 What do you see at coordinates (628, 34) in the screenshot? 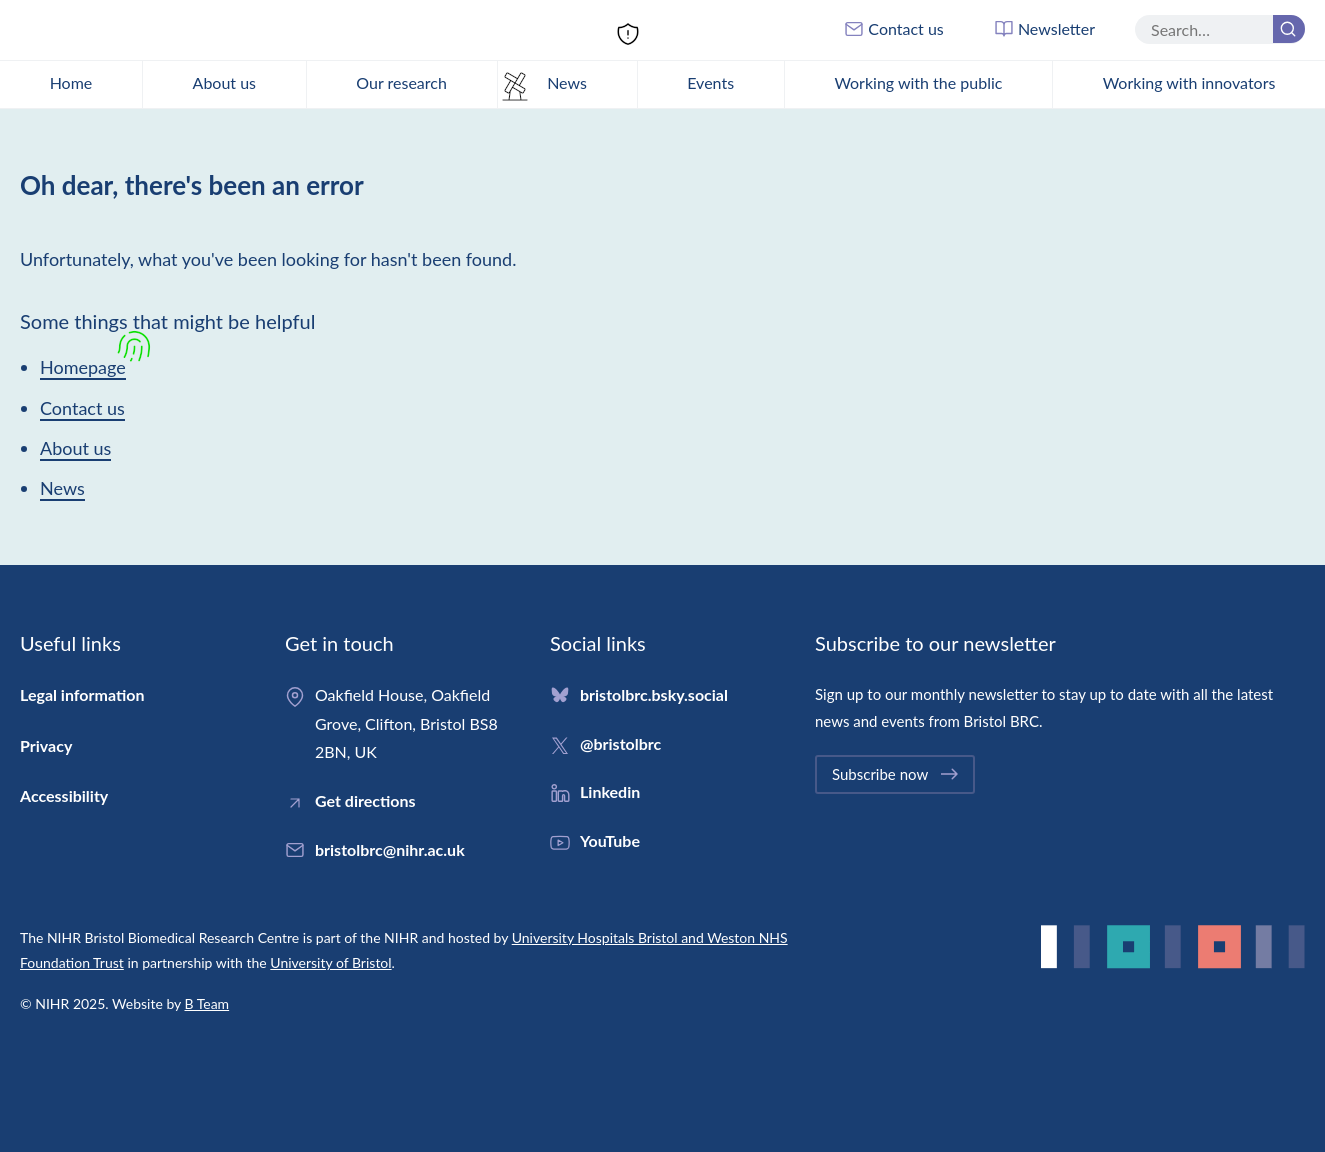
I see `security warning or alert detected` at bounding box center [628, 34].